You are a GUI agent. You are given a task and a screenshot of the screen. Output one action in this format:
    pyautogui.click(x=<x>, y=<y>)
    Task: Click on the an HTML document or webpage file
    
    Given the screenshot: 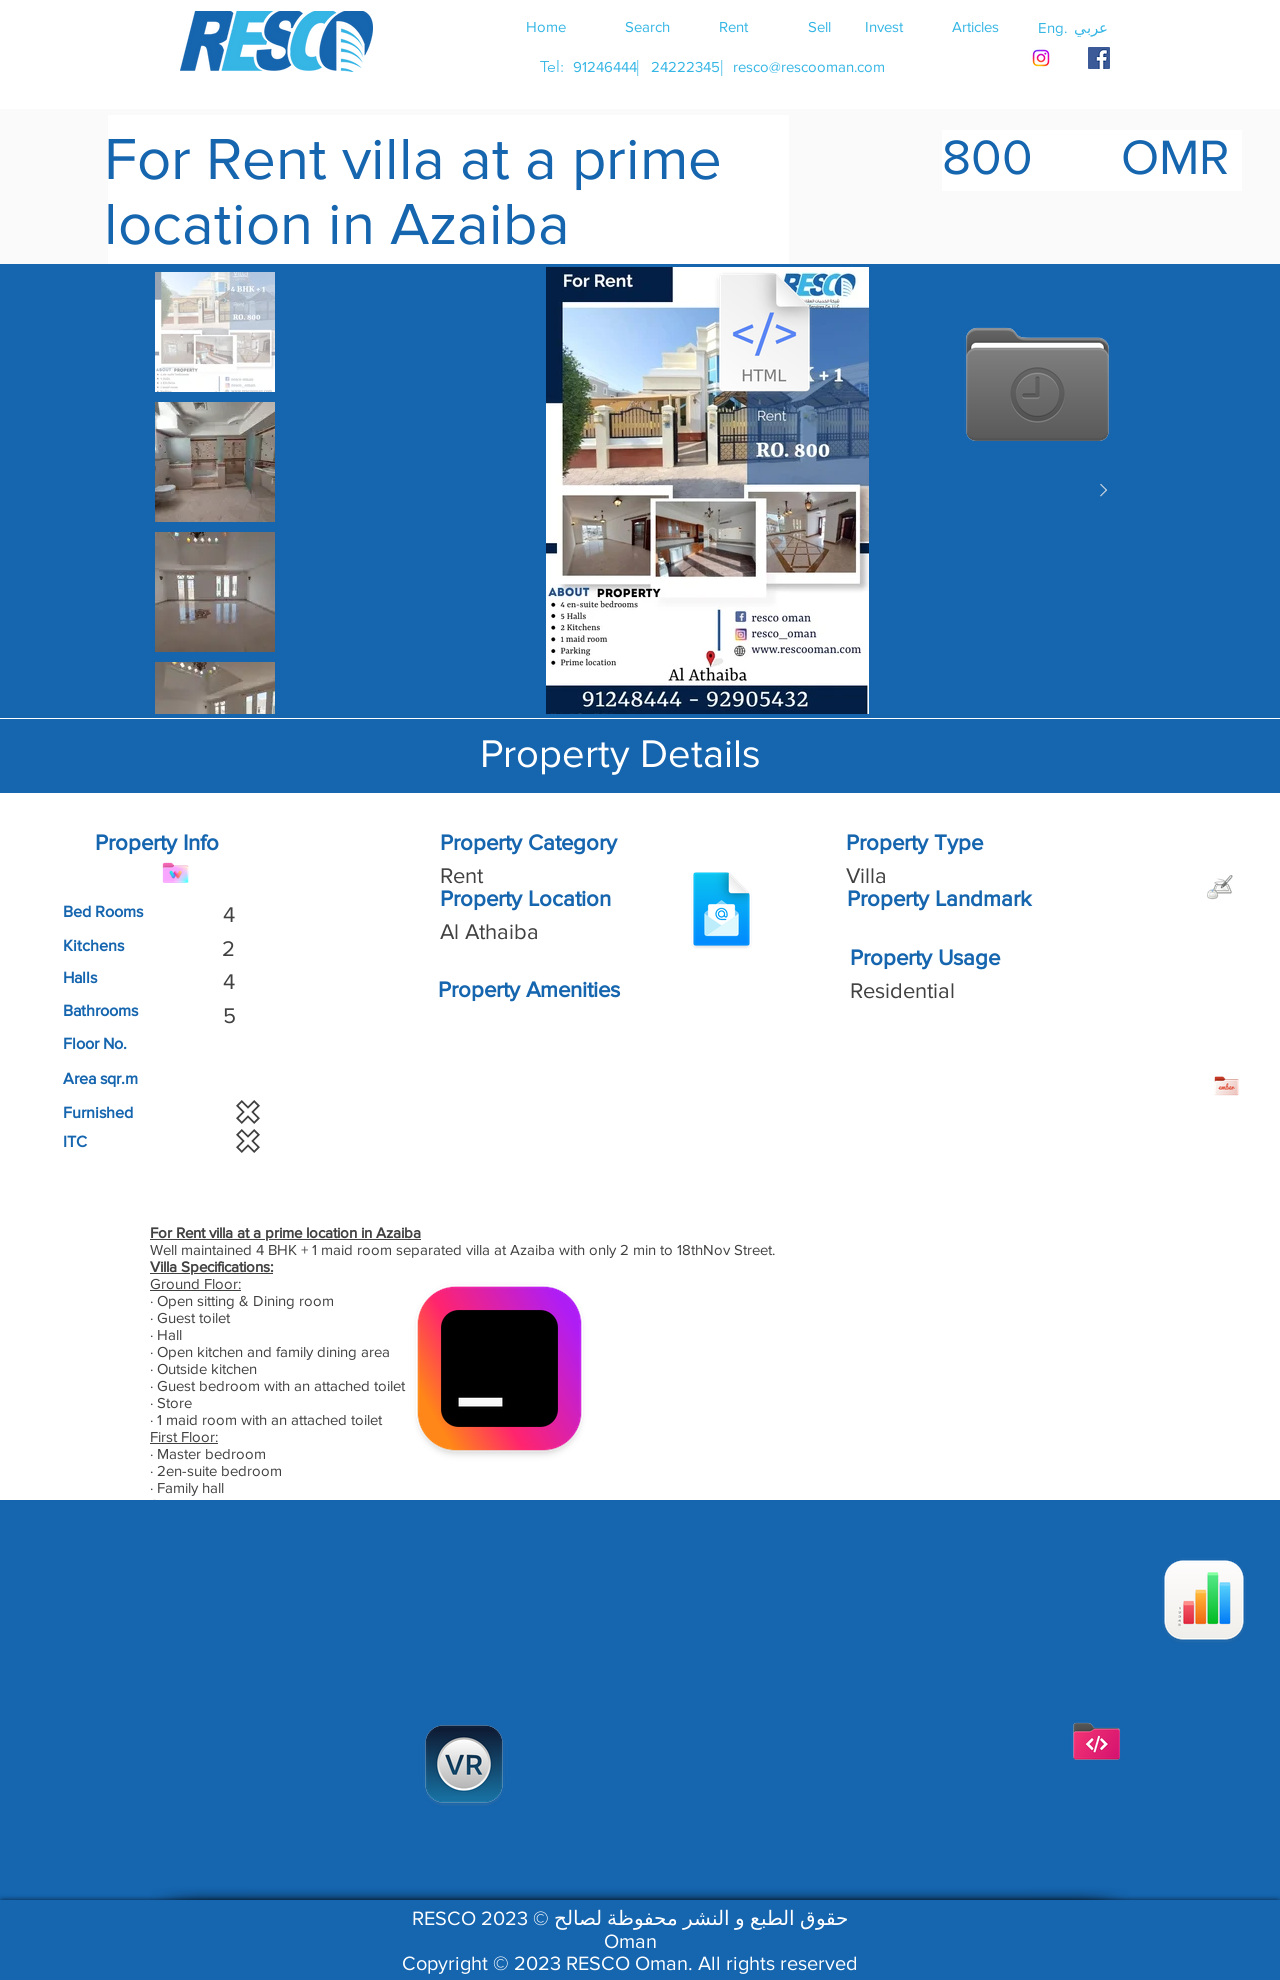 What is the action you would take?
    pyautogui.click(x=764, y=334)
    